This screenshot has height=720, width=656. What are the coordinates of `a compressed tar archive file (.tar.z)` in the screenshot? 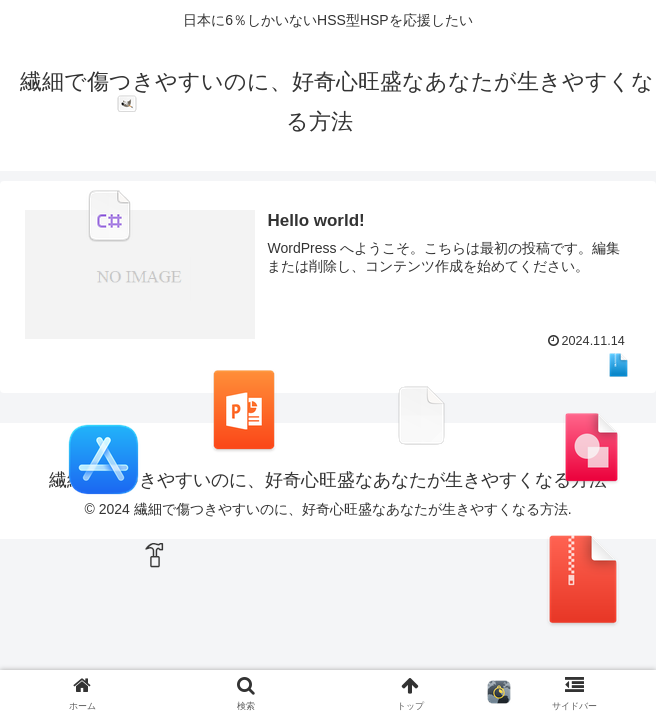 It's located at (583, 581).